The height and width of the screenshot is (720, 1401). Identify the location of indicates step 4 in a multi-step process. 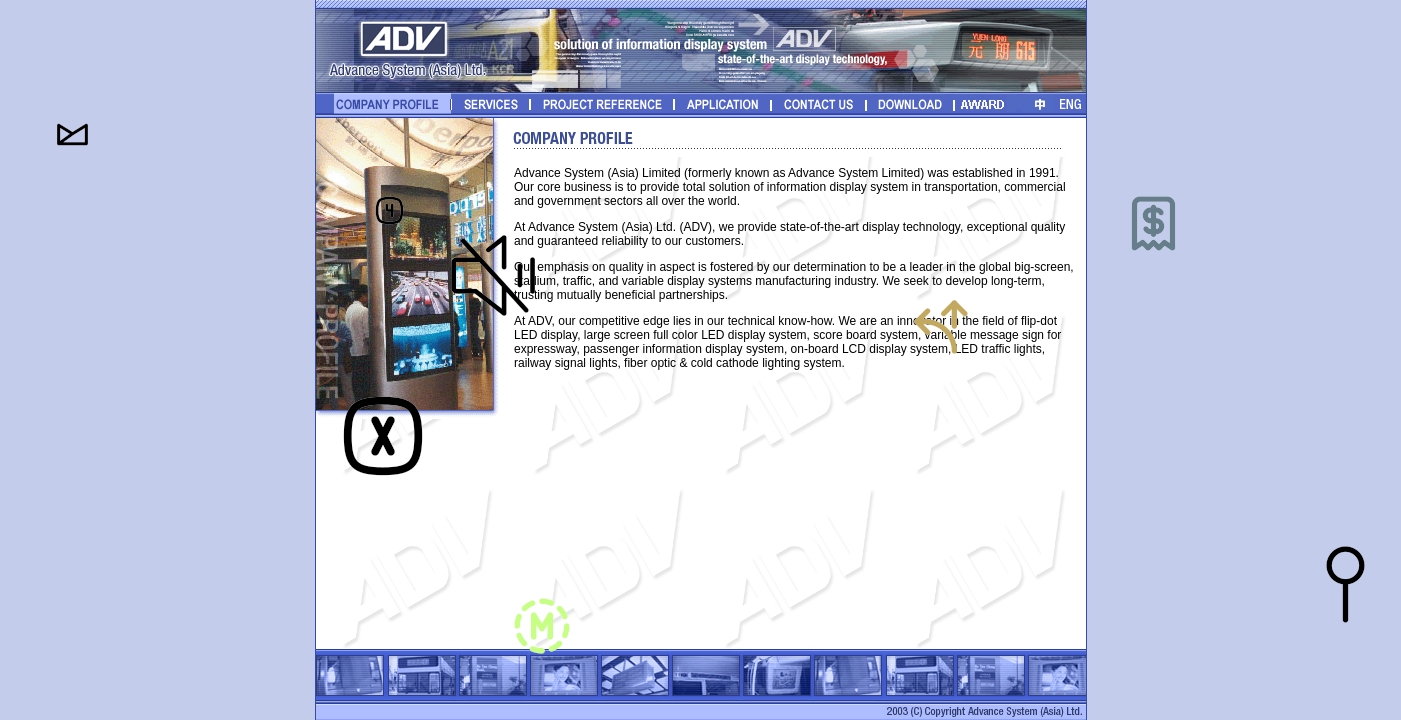
(389, 210).